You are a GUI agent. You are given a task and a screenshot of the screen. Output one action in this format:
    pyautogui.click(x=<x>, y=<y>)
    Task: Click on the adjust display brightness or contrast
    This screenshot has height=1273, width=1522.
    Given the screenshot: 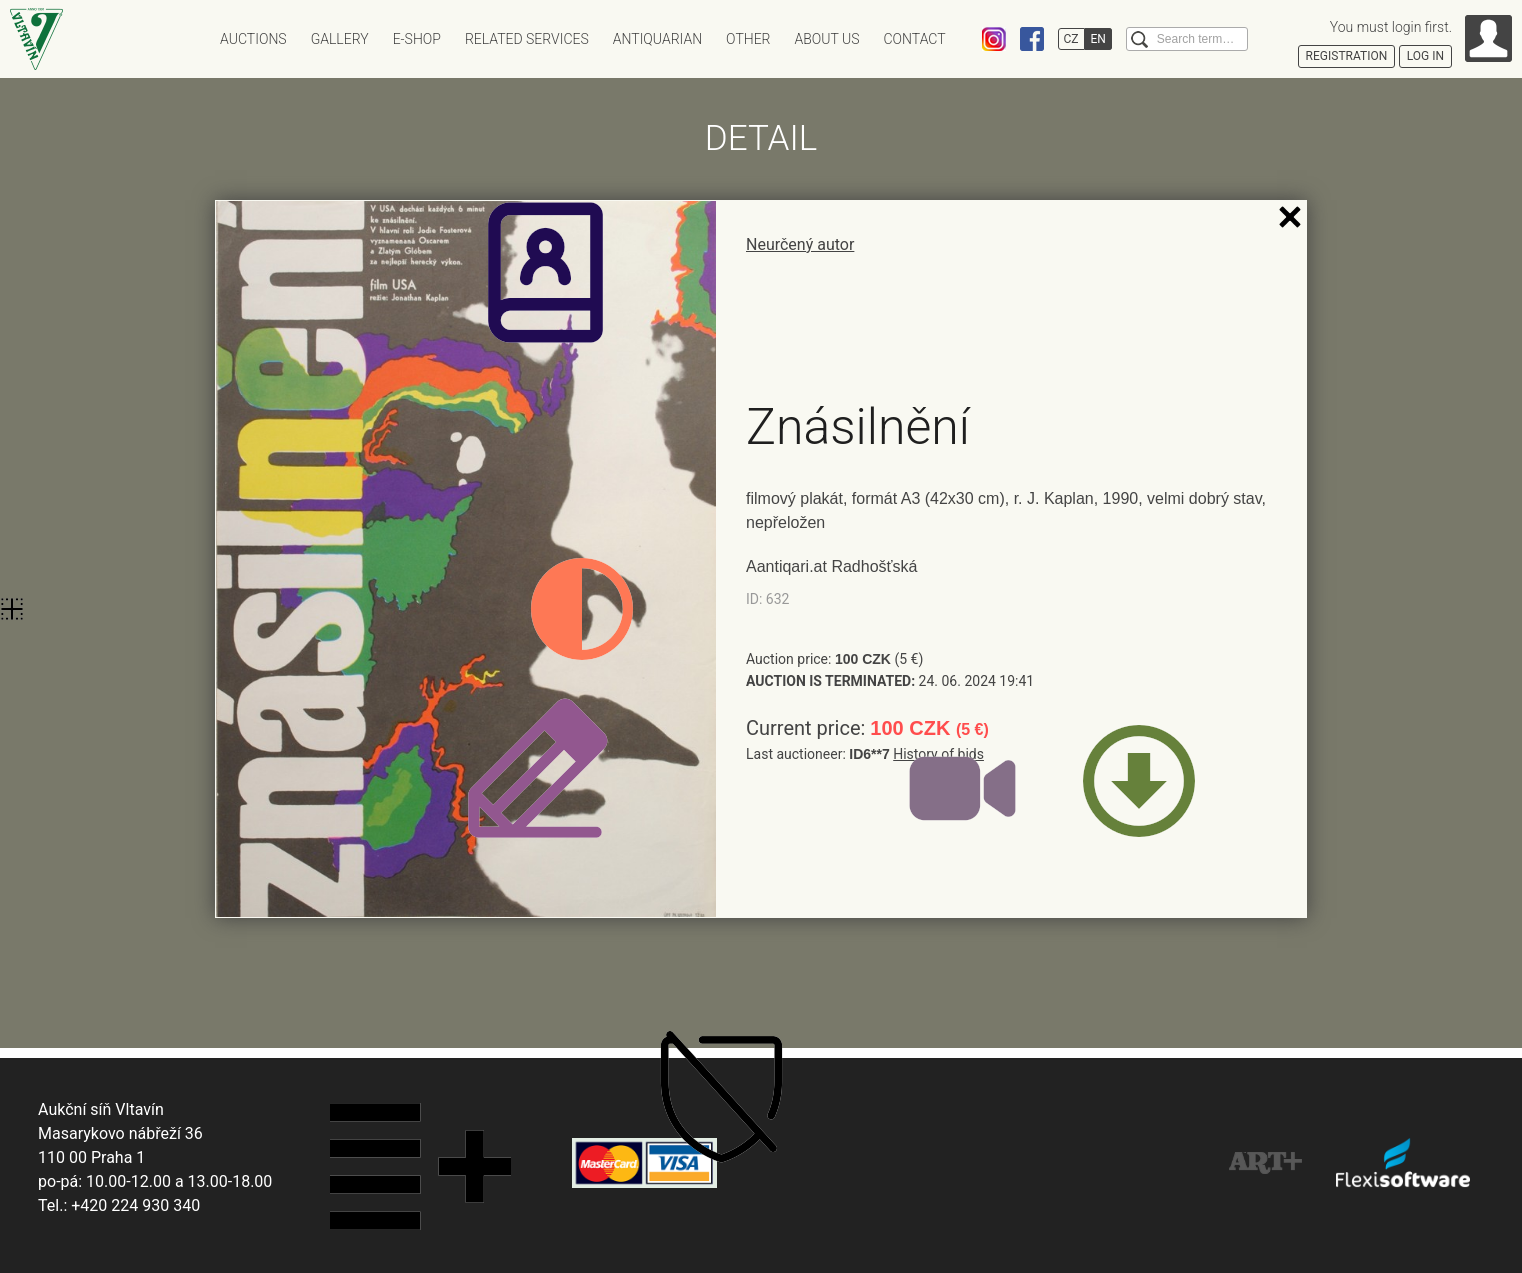 What is the action you would take?
    pyautogui.click(x=582, y=609)
    